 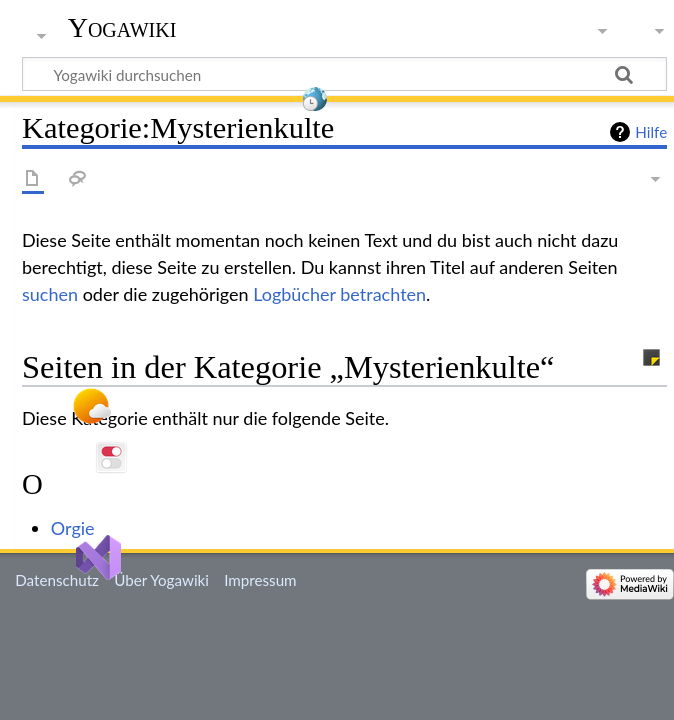 What do you see at coordinates (315, 99) in the screenshot?
I see `view world clock or time zones` at bounding box center [315, 99].